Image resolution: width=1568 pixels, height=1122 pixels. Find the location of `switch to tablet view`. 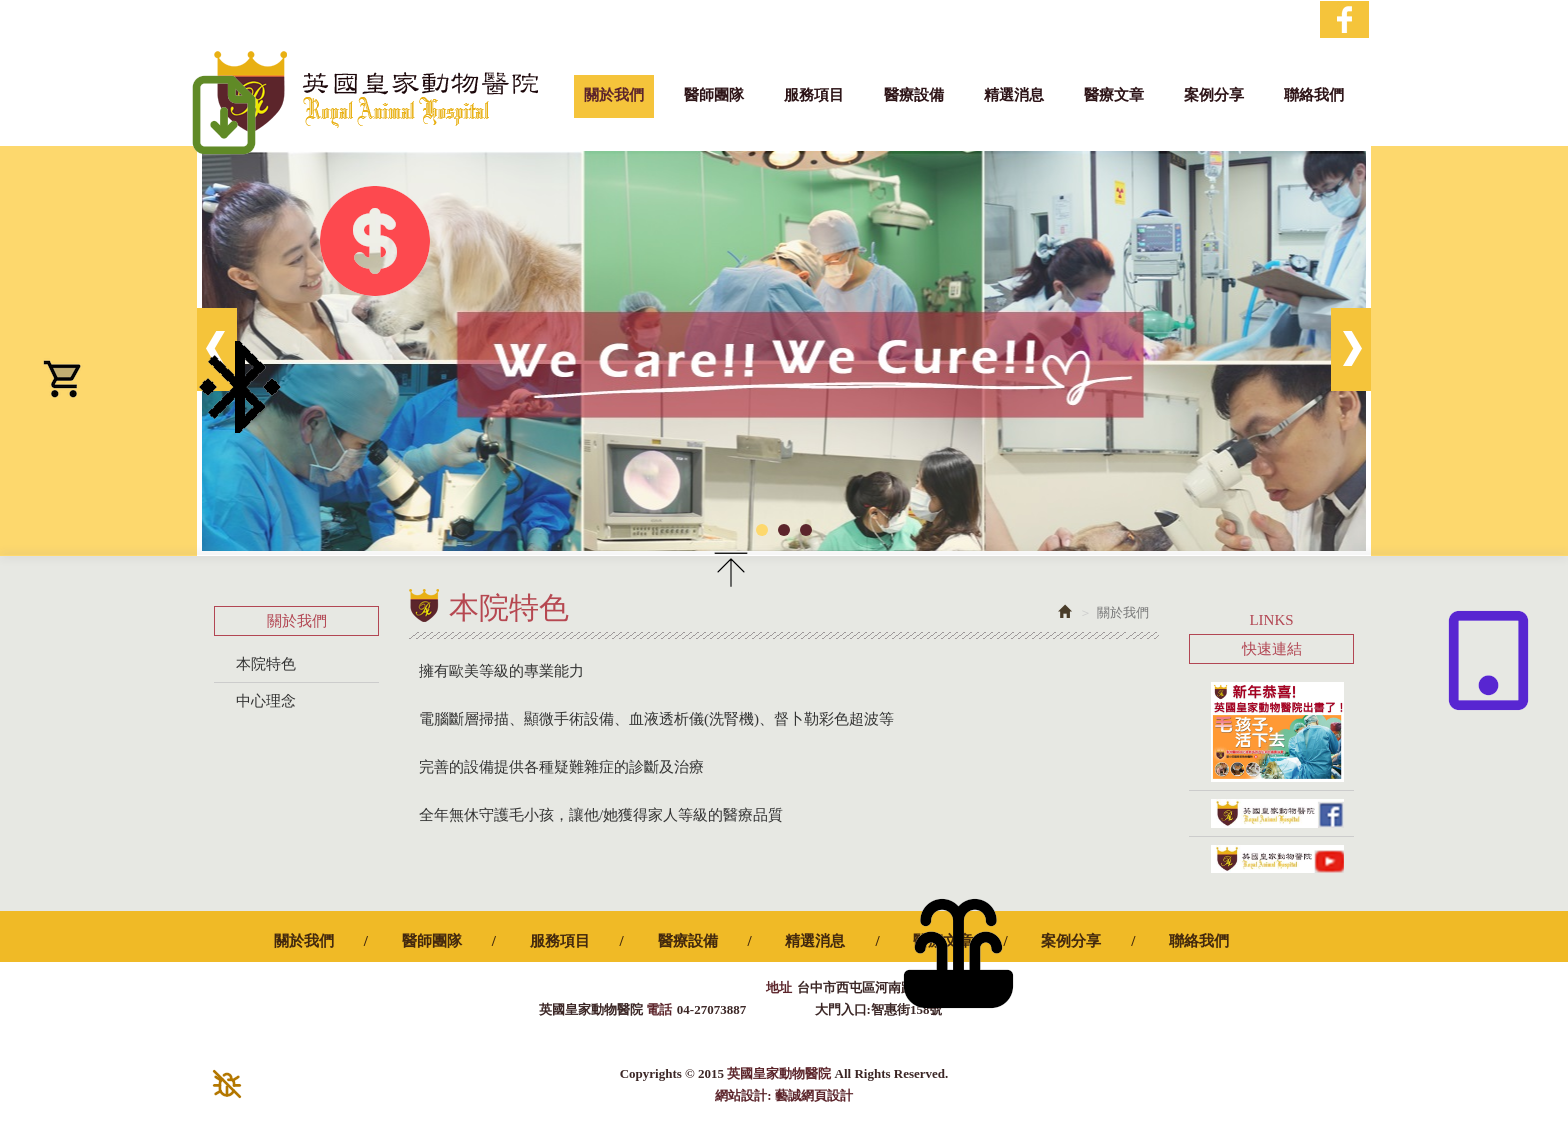

switch to tablet view is located at coordinates (1488, 660).